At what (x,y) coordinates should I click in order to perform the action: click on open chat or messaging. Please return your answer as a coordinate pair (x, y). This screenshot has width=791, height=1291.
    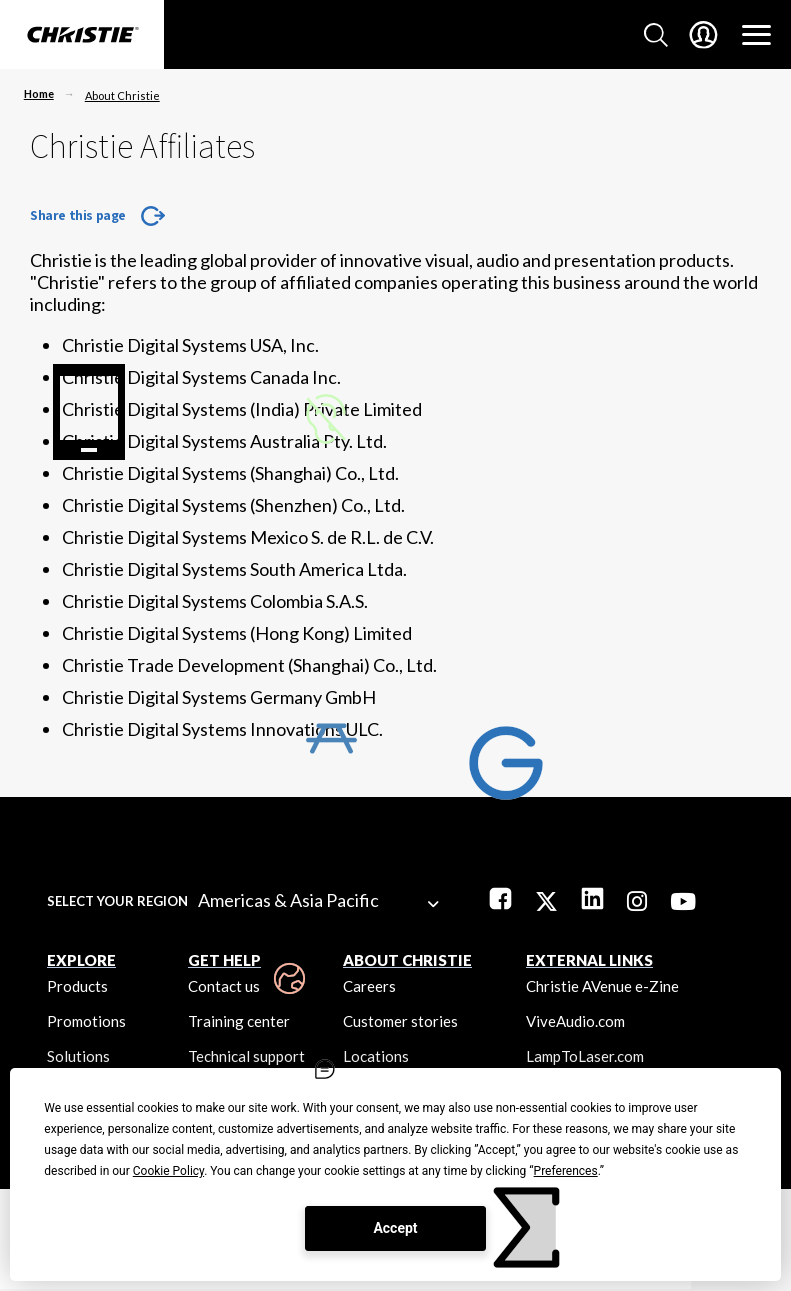
    Looking at the image, I should click on (324, 1069).